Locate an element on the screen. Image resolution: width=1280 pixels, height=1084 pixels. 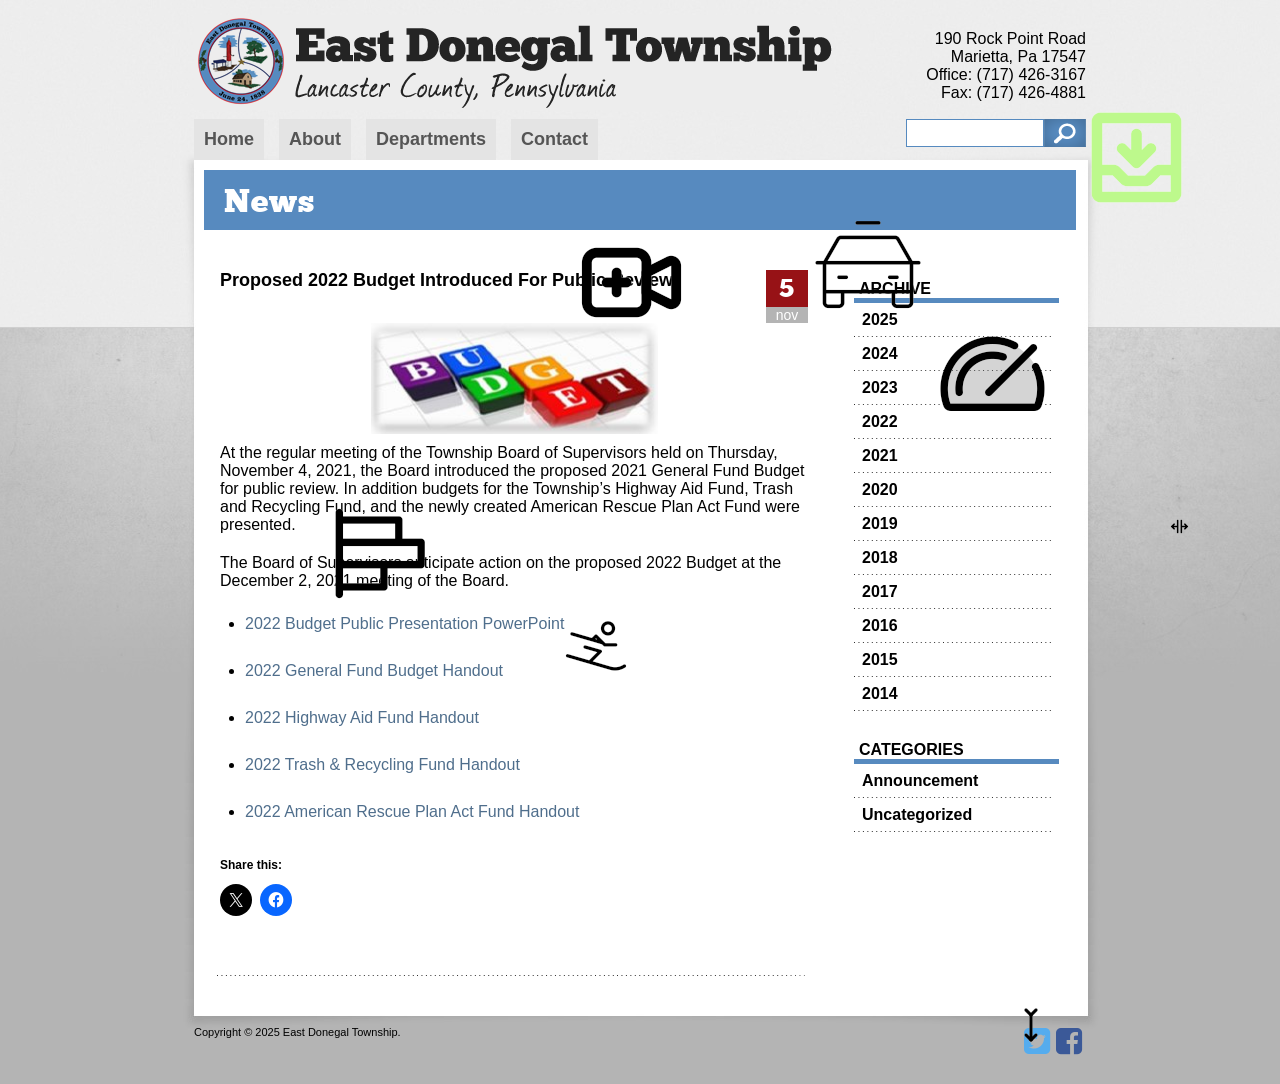
split view horizontally is located at coordinates (1179, 526).